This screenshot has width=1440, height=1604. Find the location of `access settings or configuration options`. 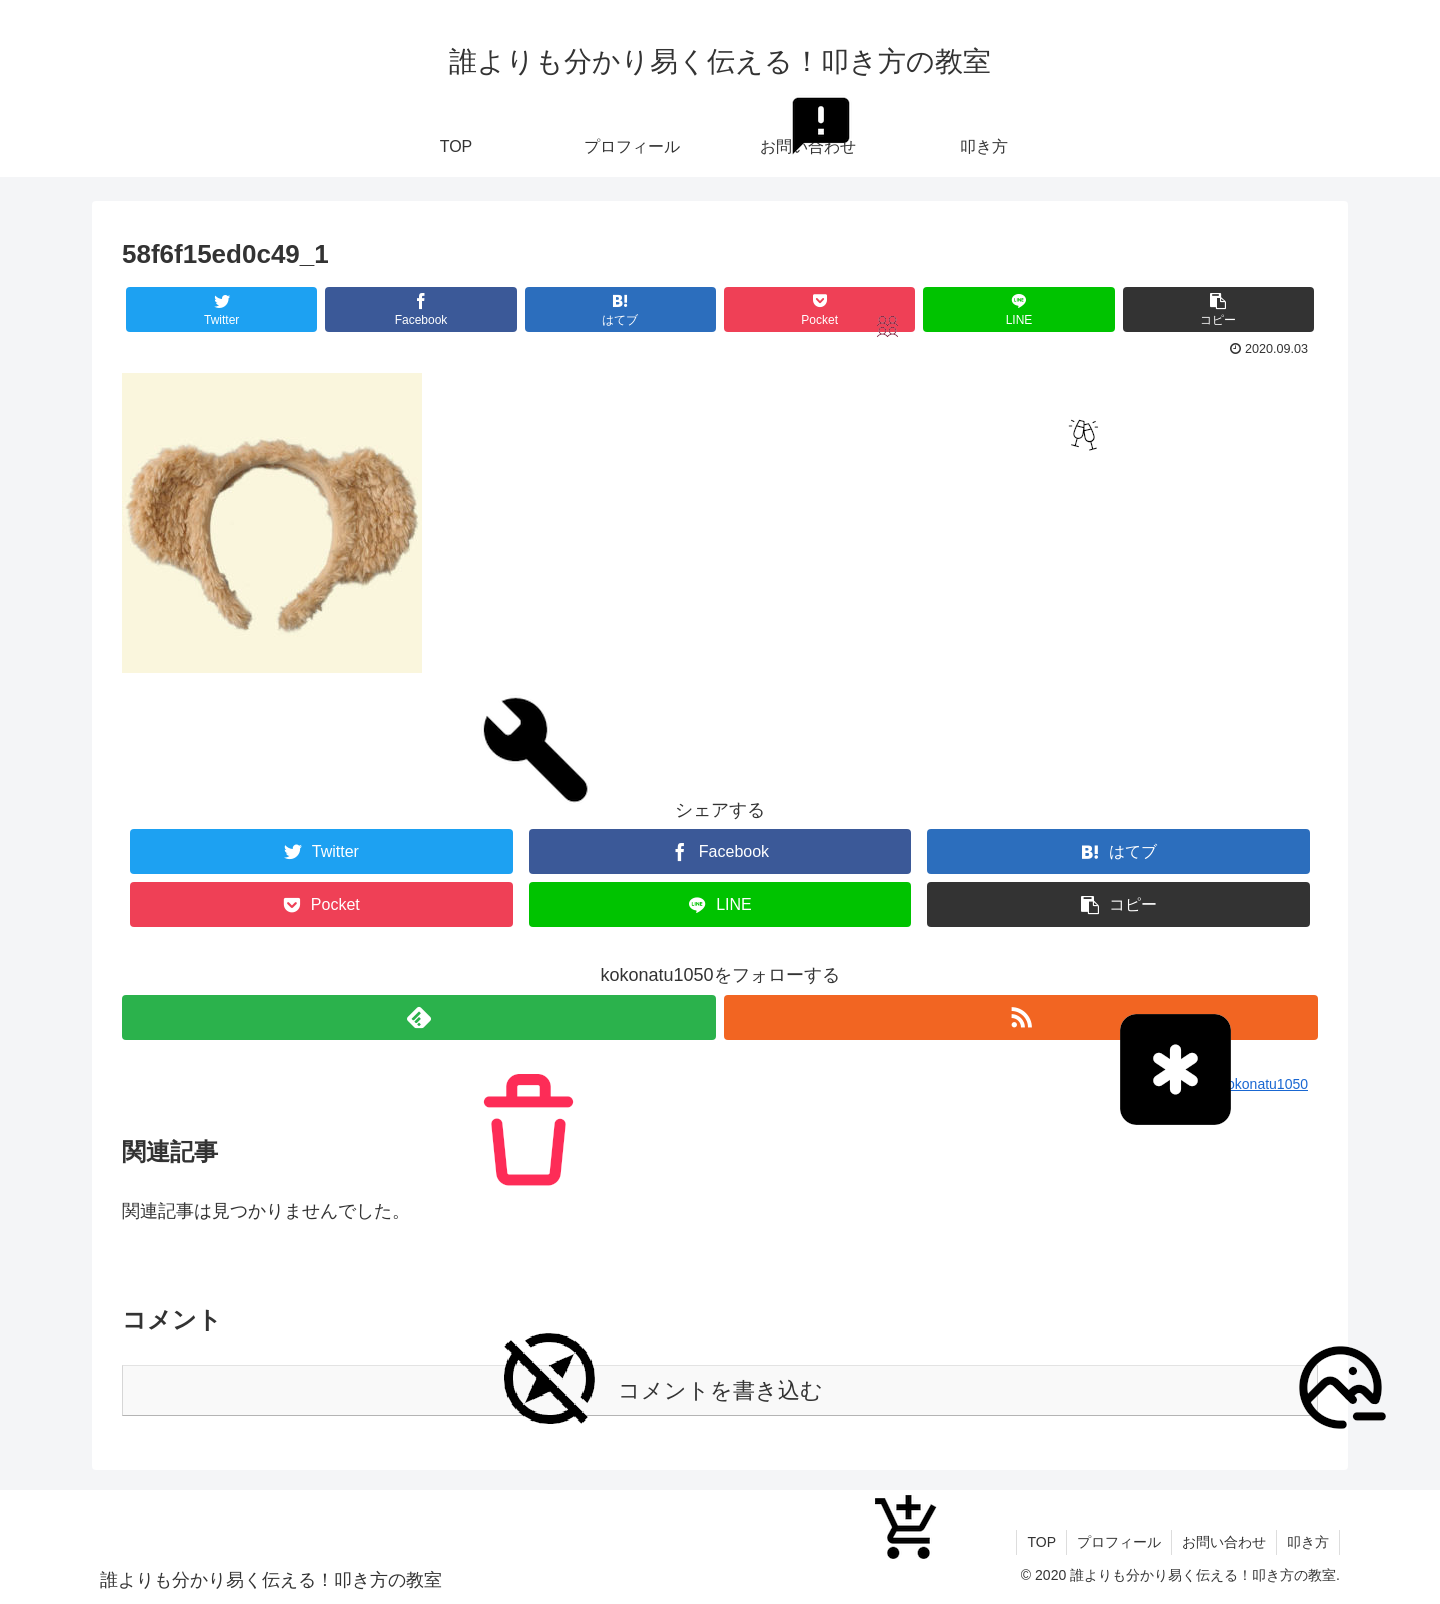

access settings or configuration options is located at coordinates (537, 751).